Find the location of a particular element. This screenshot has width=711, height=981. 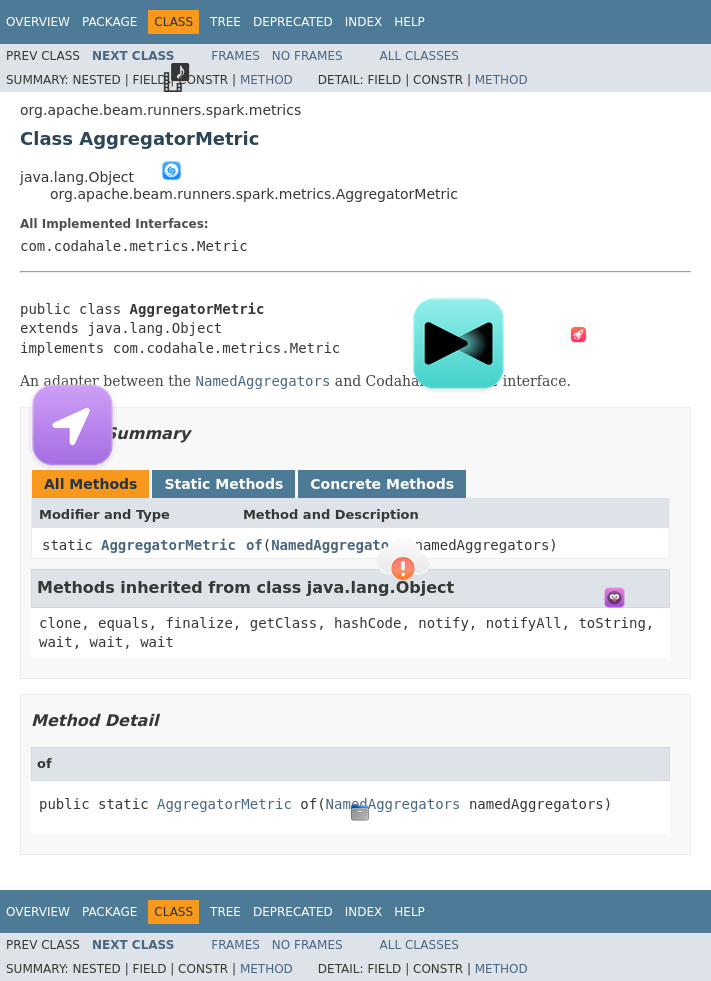

open gitbutler version control app is located at coordinates (458, 343).